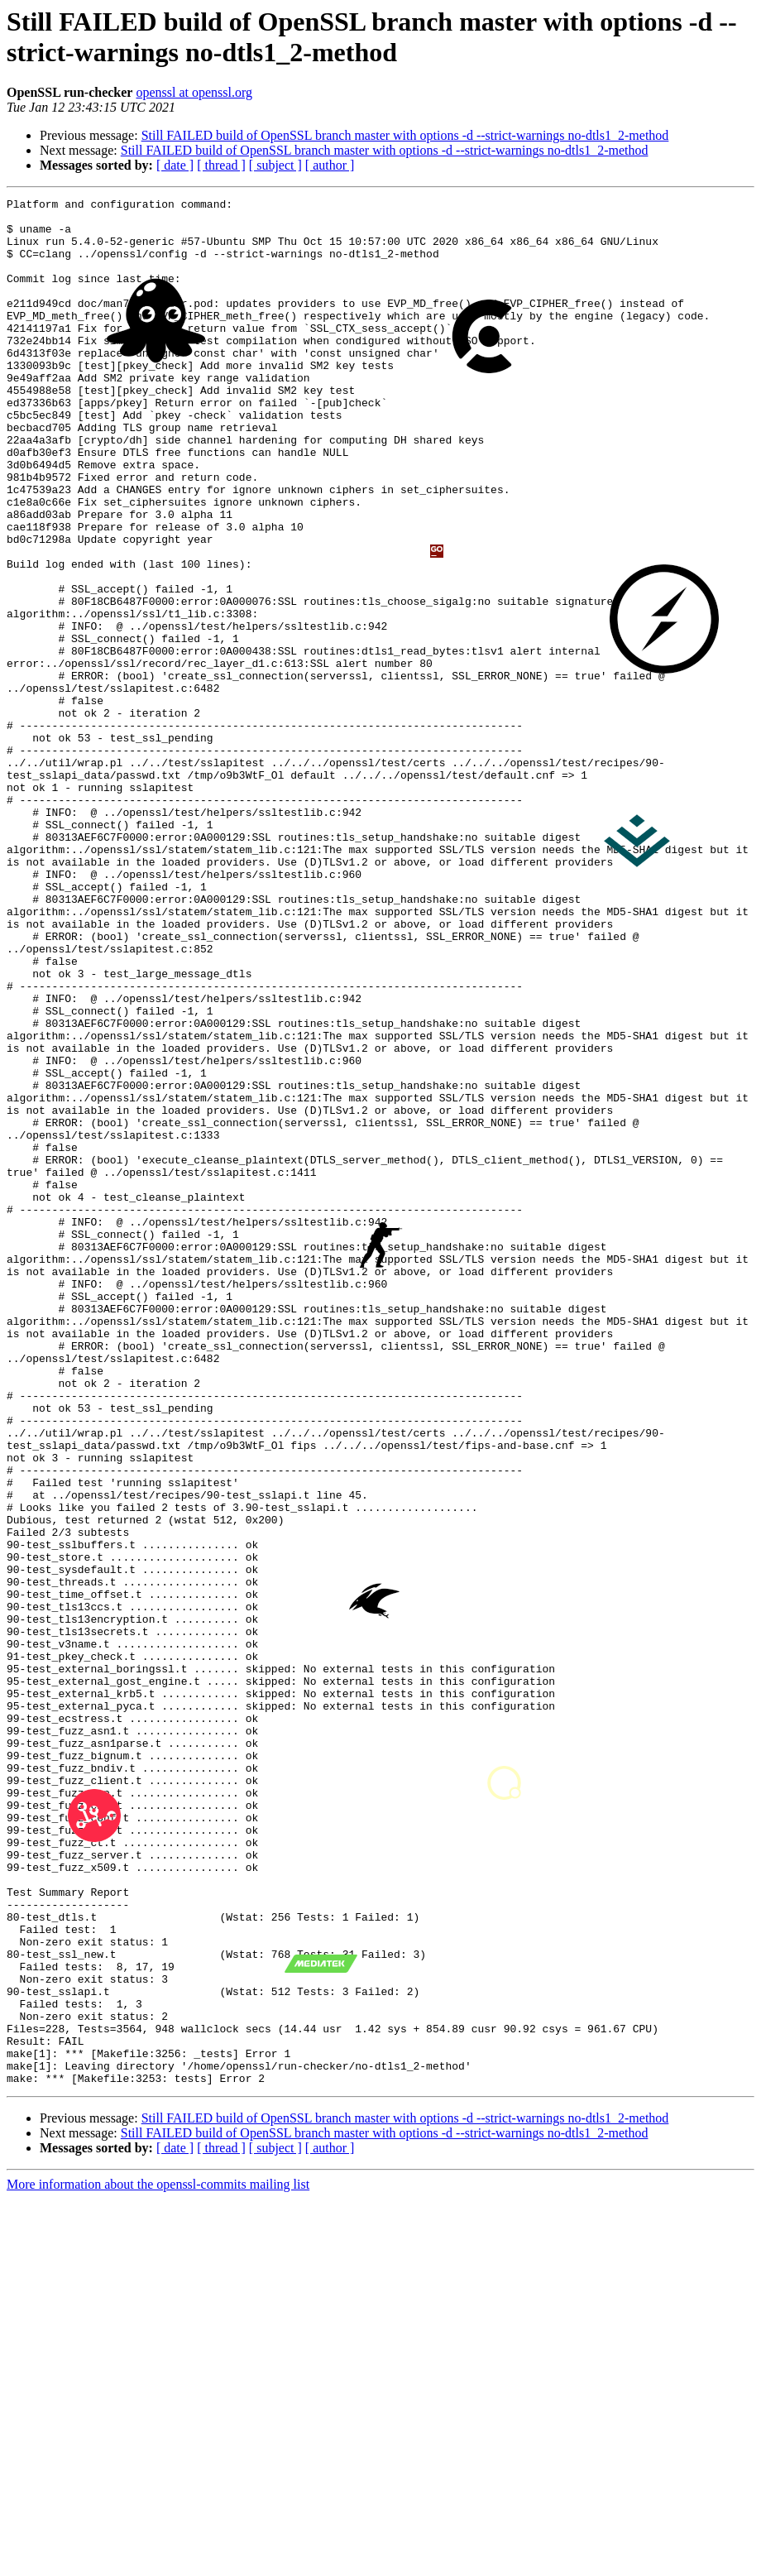  I want to click on clerk authentication service logo, so click(481, 336).